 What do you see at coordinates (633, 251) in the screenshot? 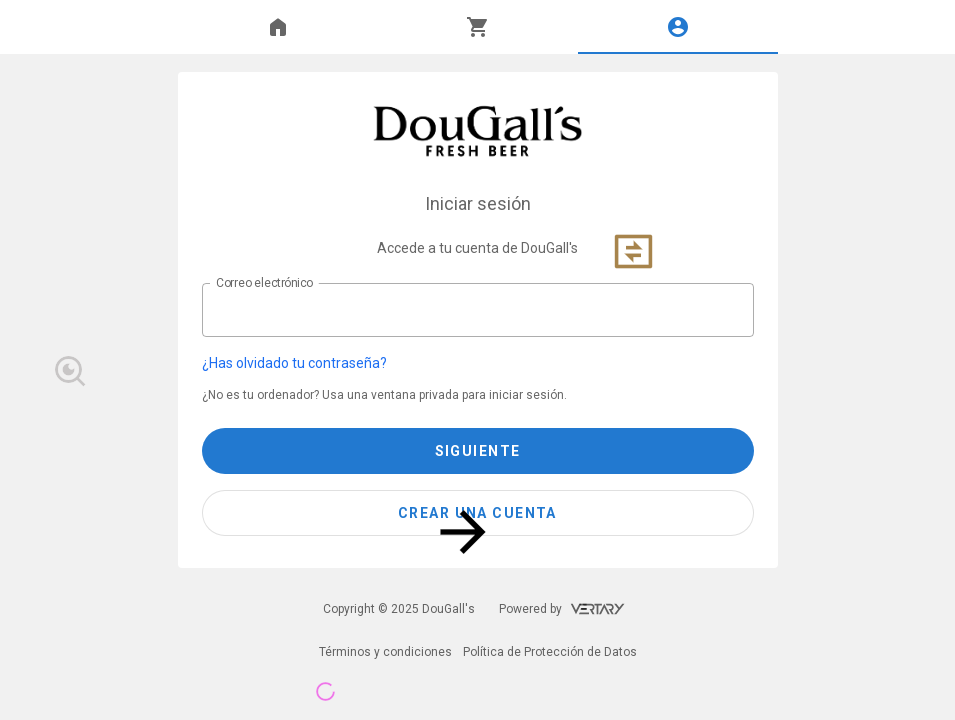
I see `exchange or swap currencies` at bounding box center [633, 251].